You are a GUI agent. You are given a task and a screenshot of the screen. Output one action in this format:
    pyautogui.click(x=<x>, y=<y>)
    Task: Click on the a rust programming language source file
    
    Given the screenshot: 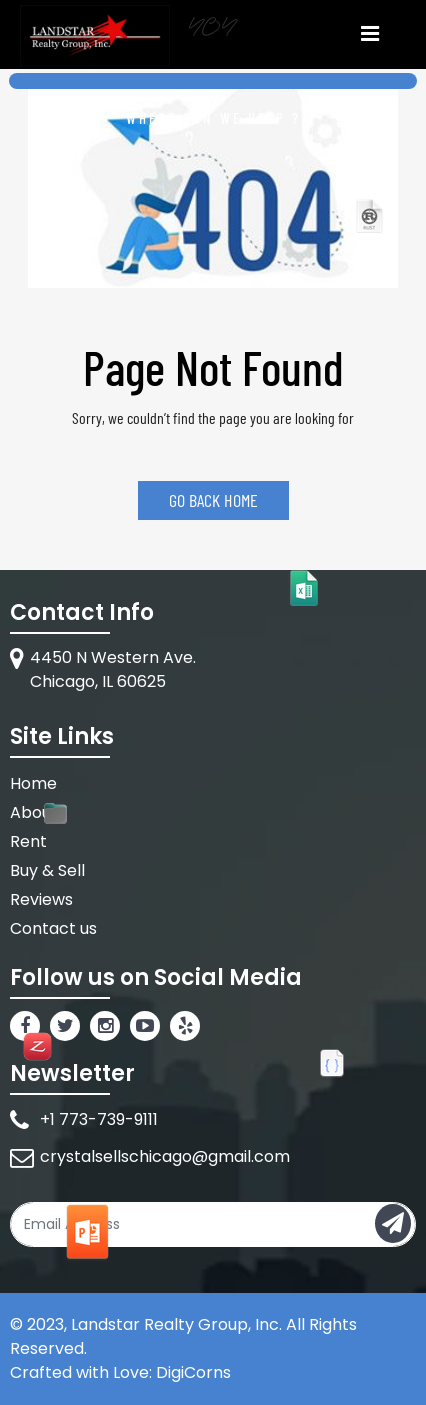 What is the action you would take?
    pyautogui.click(x=369, y=216)
    